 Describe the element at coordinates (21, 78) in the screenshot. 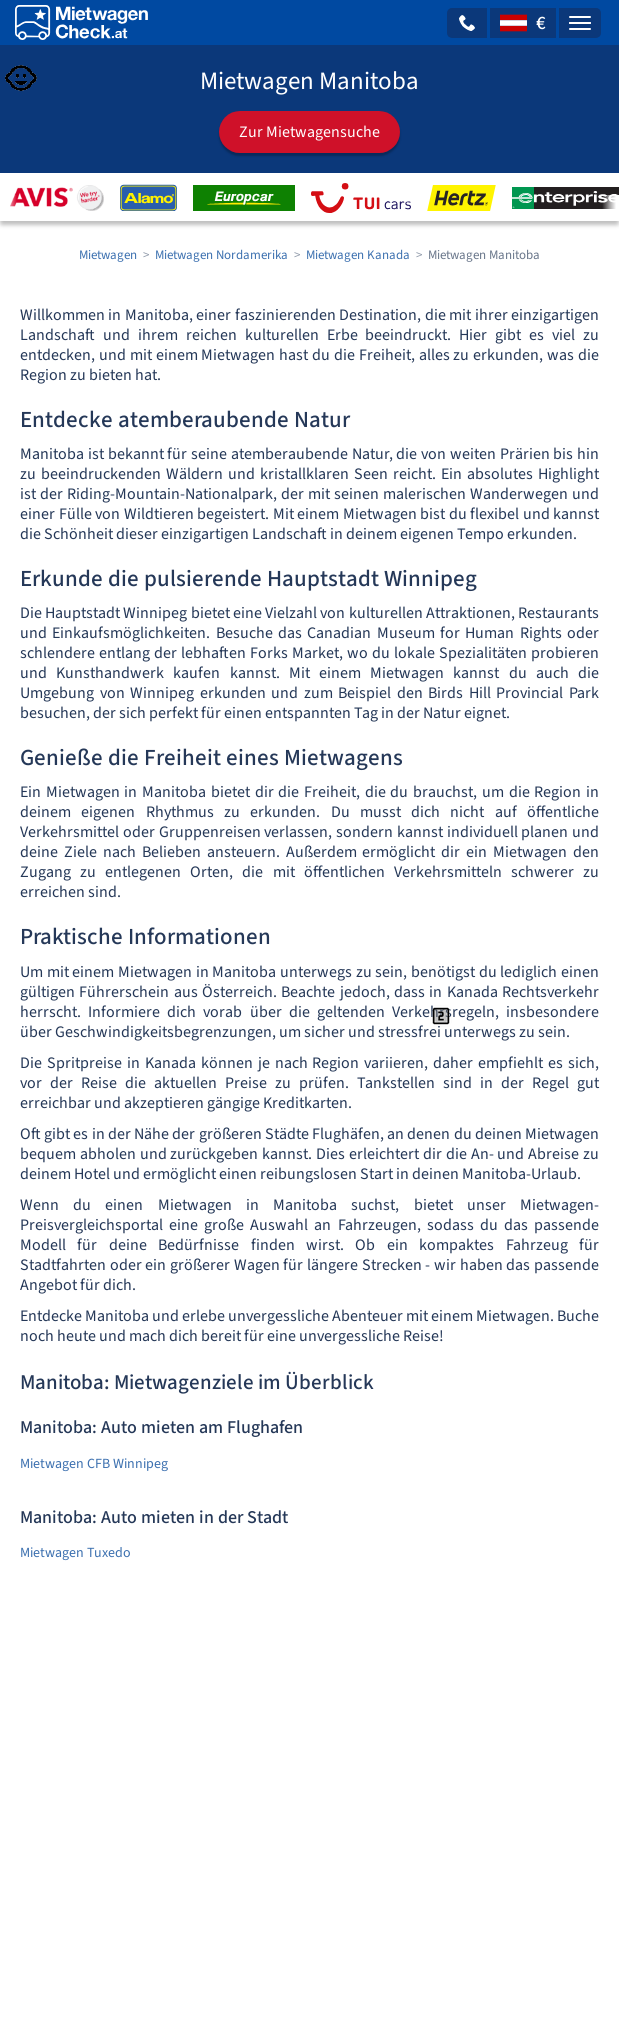

I see `access child-friendly or parental control settings` at that location.